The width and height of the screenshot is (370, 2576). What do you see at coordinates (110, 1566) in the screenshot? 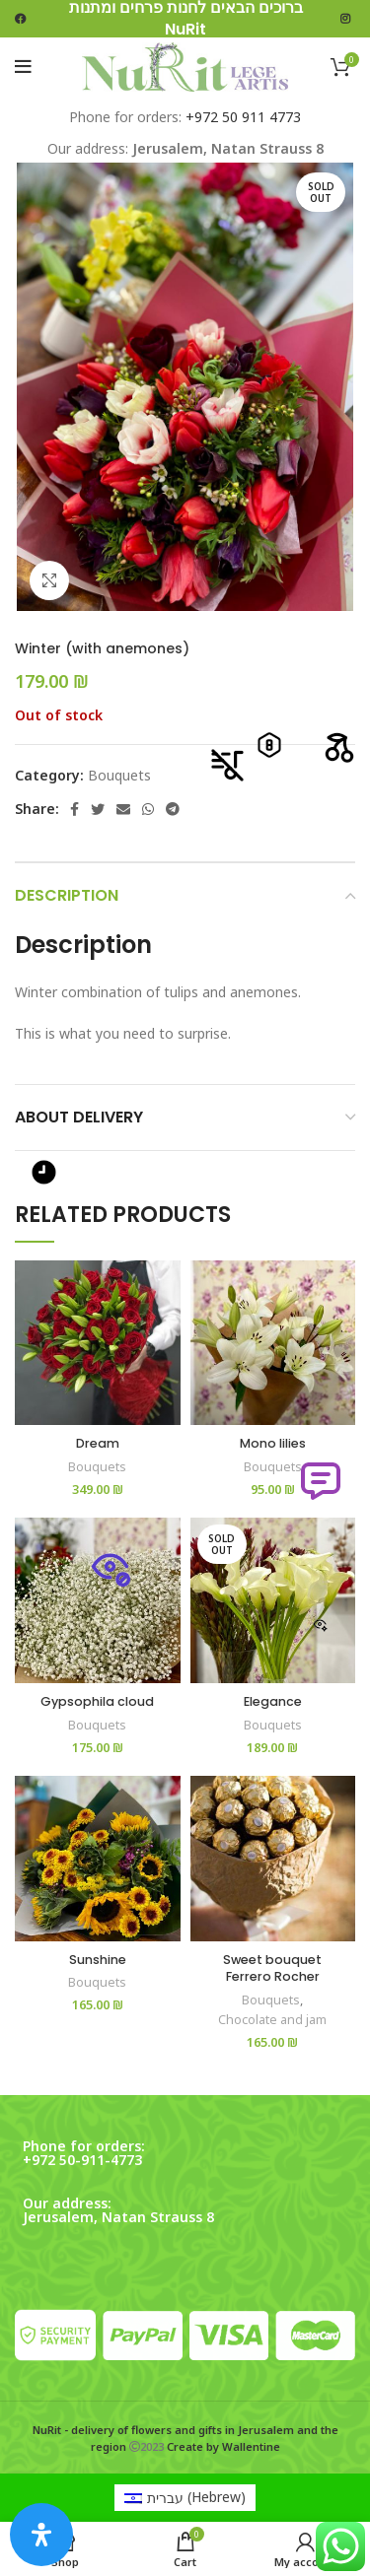
I see `disable visibility or hide content` at bounding box center [110, 1566].